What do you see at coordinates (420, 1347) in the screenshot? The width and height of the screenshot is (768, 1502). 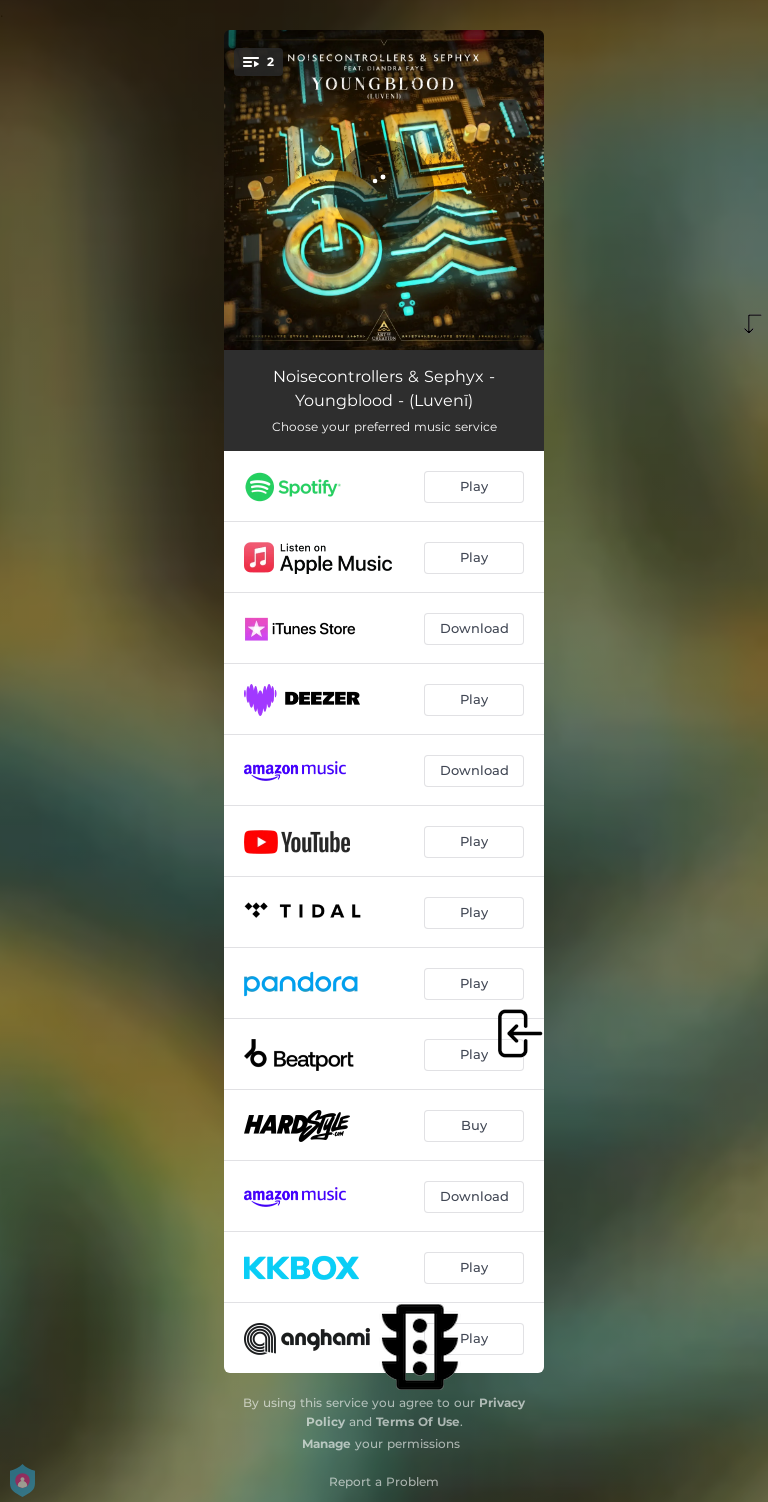 I see `view traffic conditions` at bounding box center [420, 1347].